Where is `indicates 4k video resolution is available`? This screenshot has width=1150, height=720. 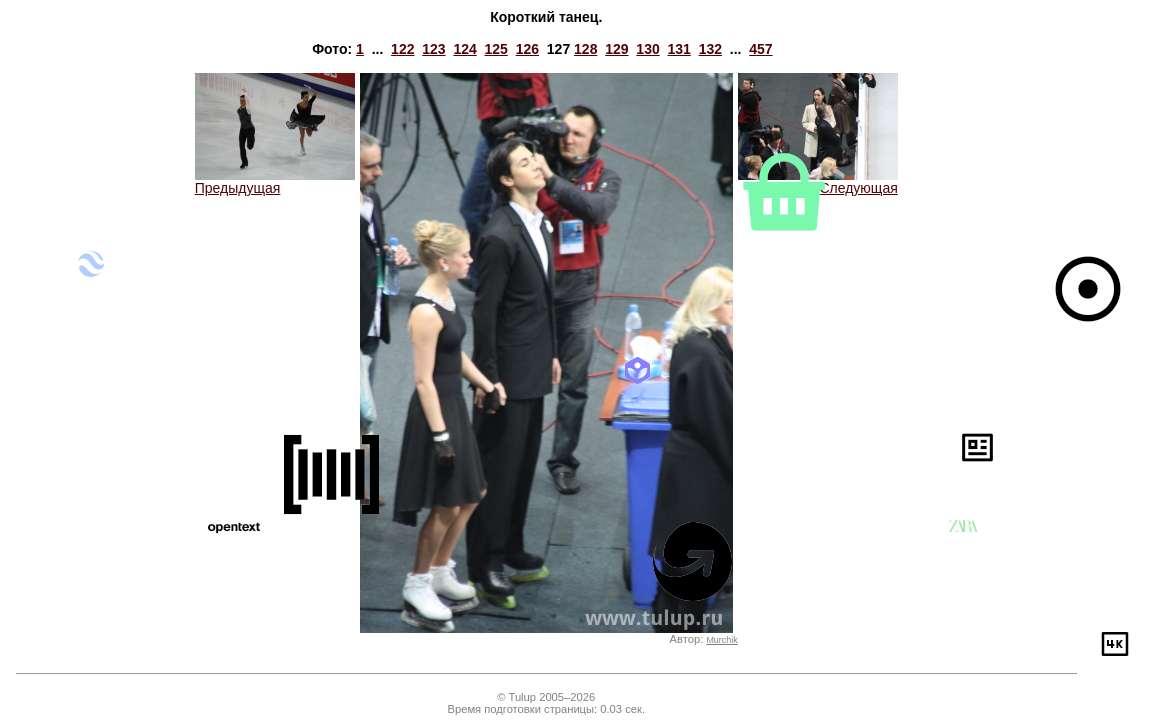 indicates 4k video resolution is available is located at coordinates (1115, 644).